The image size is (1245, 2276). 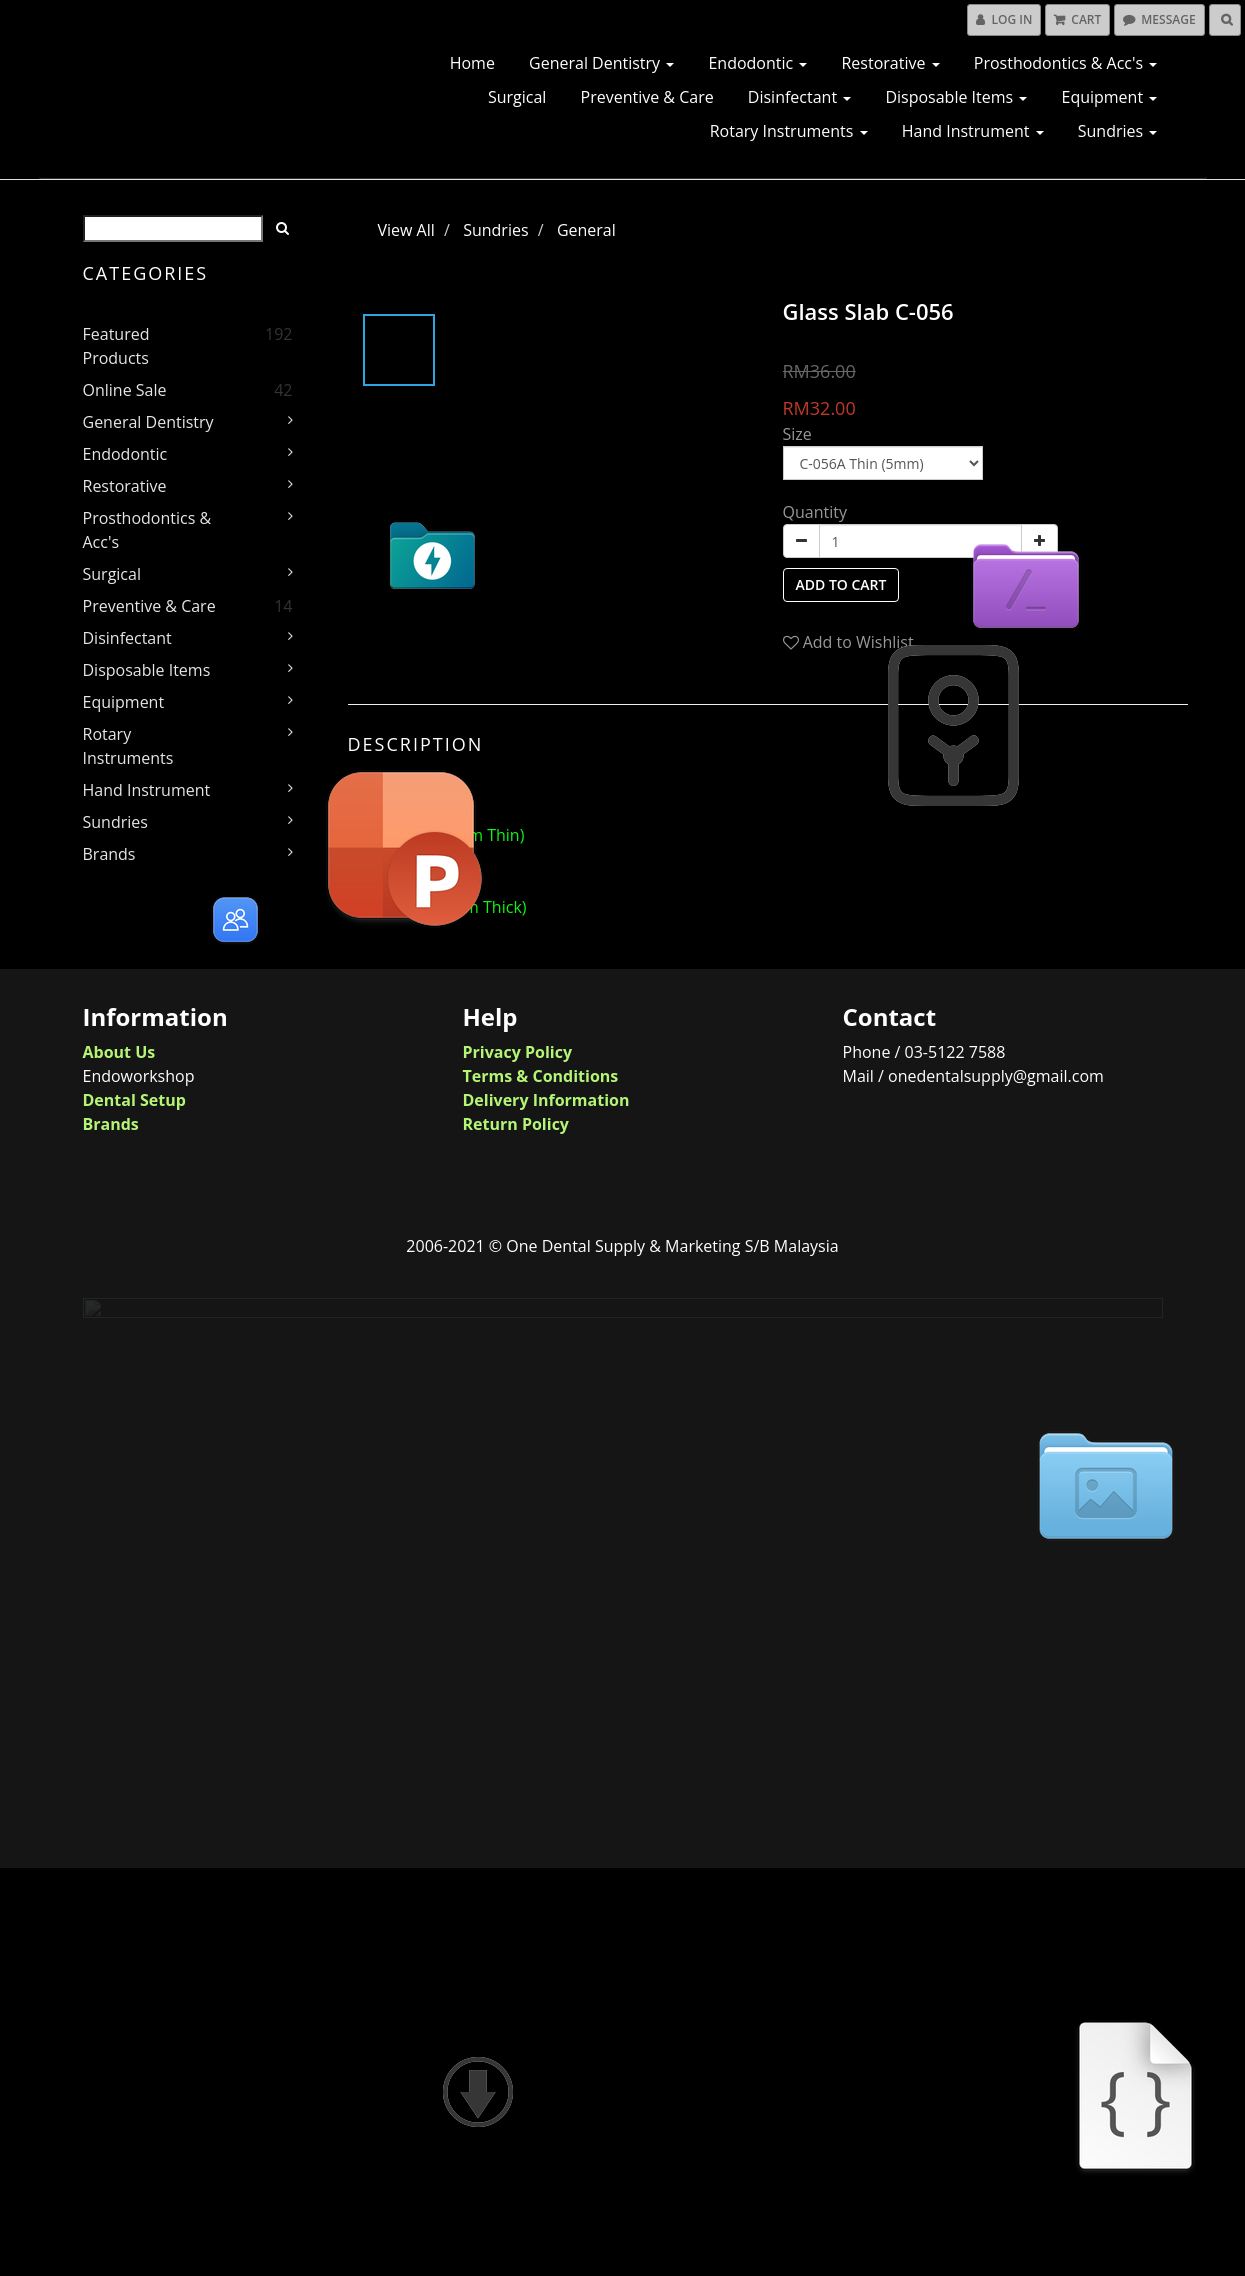 I want to click on download a file or resource, so click(x=478, y=2092).